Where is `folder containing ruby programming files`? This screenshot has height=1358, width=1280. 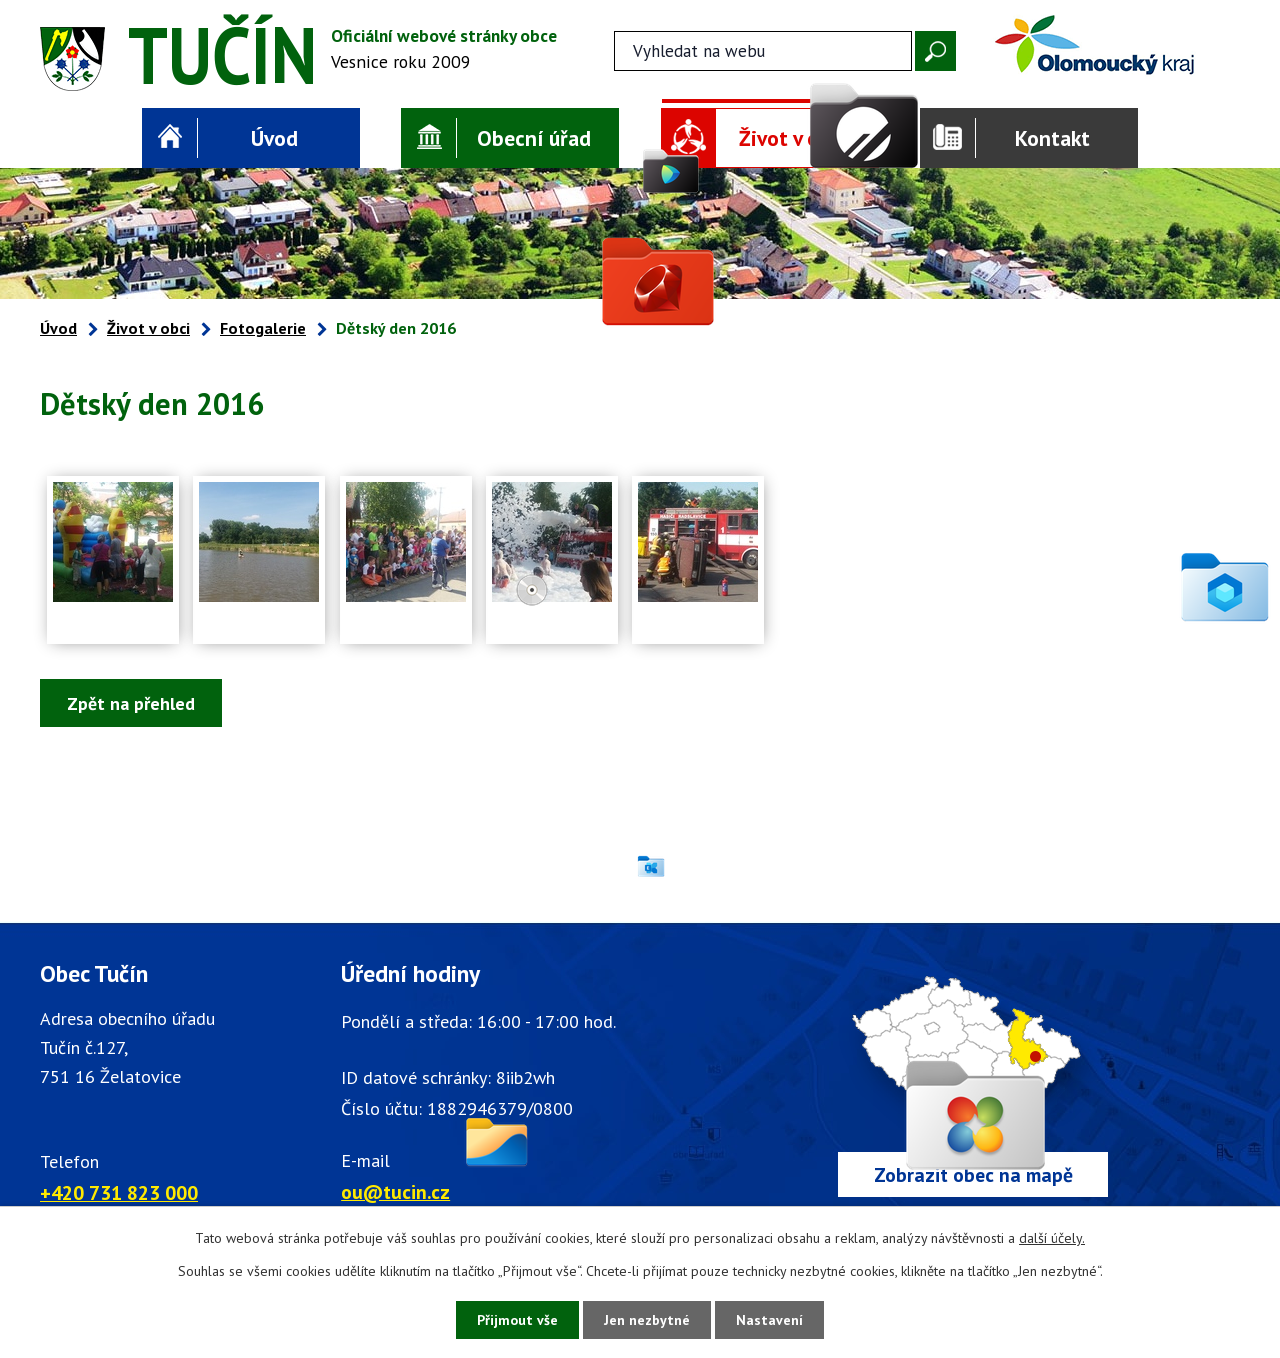
folder containing ruby programming files is located at coordinates (657, 284).